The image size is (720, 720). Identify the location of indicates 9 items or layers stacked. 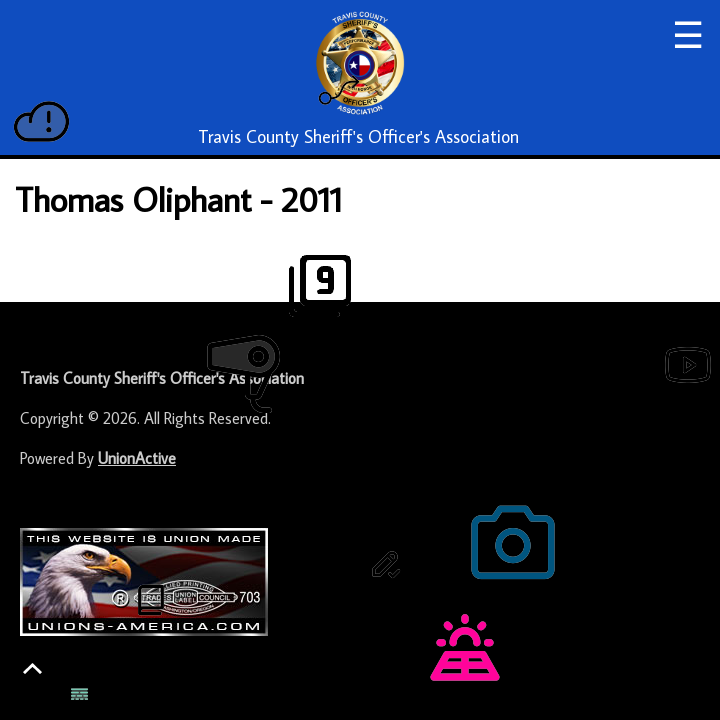
(320, 286).